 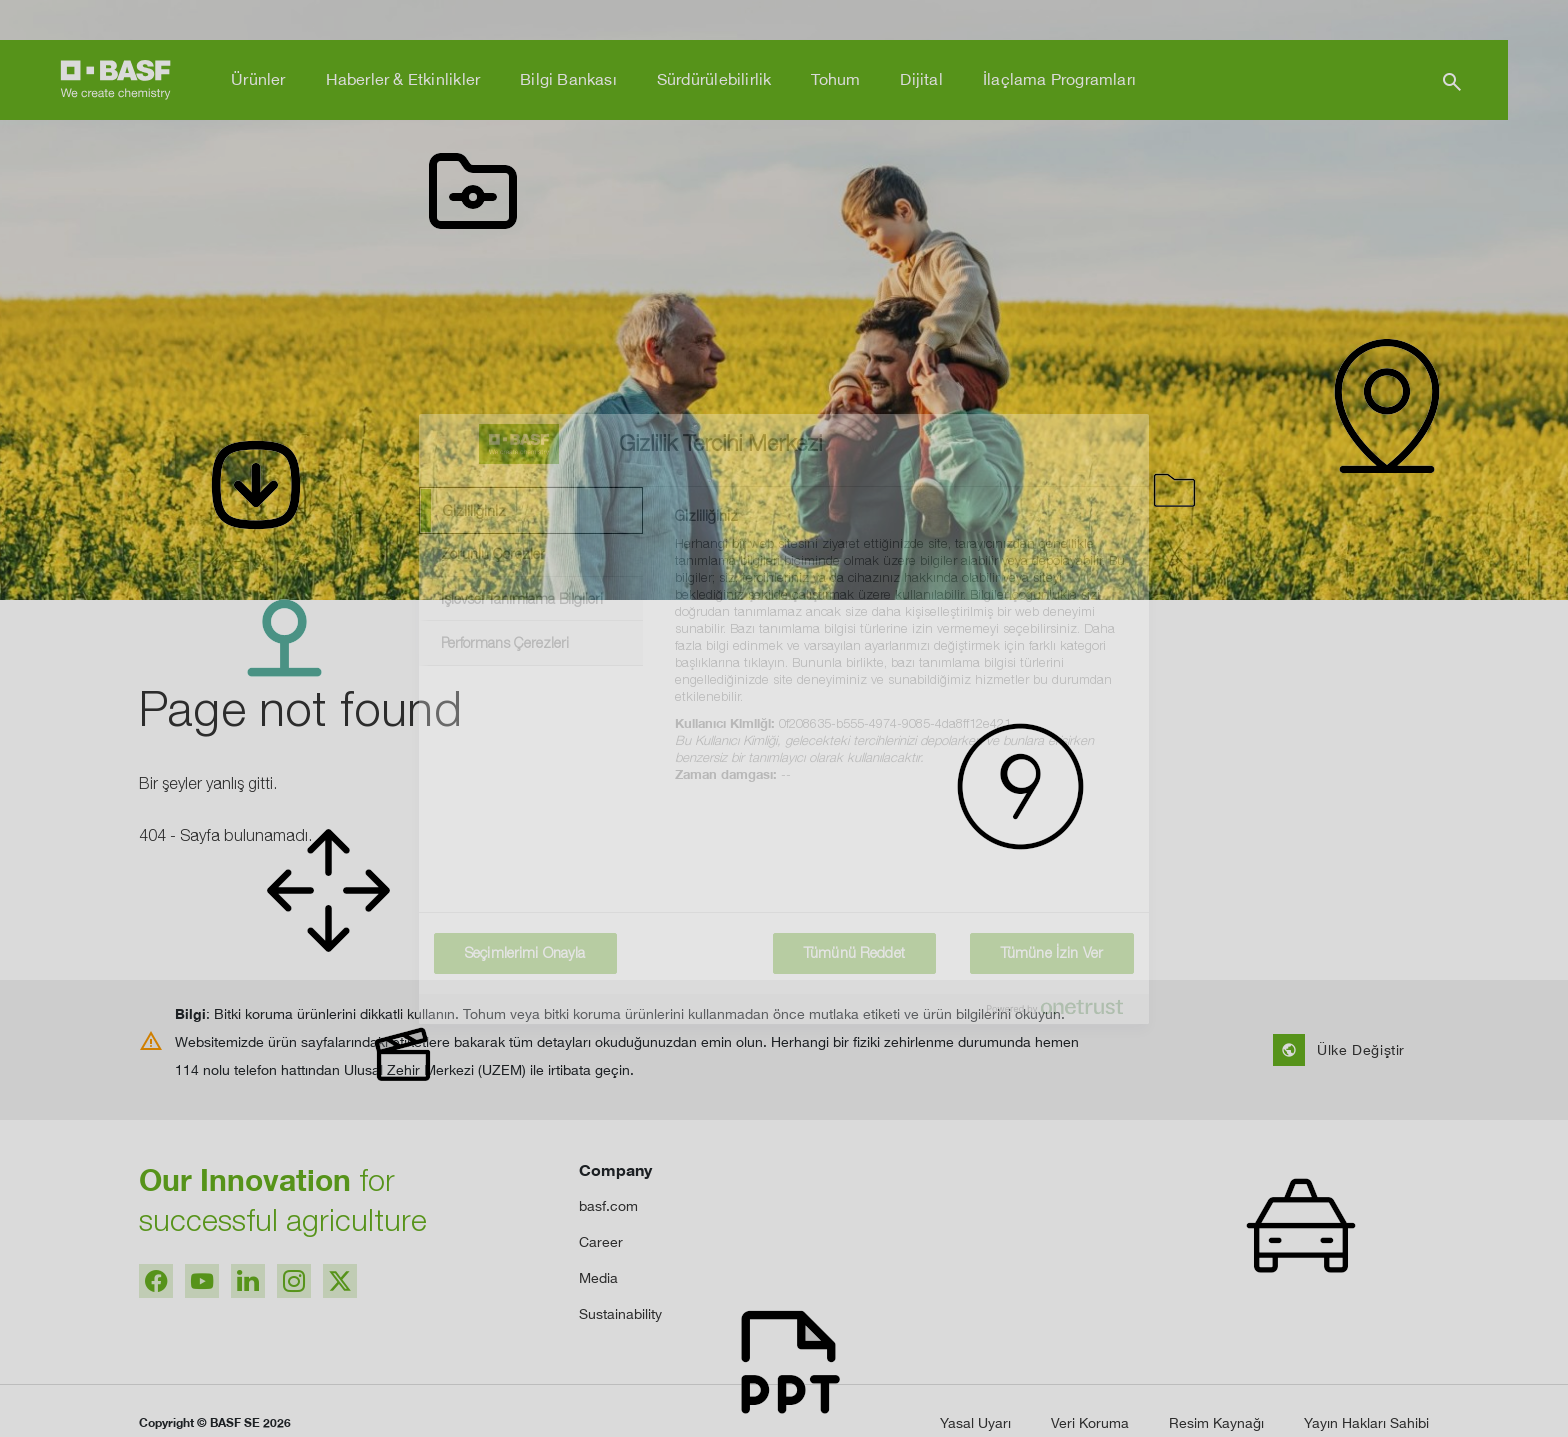 I want to click on indicates nine items or notifications, so click(x=1020, y=786).